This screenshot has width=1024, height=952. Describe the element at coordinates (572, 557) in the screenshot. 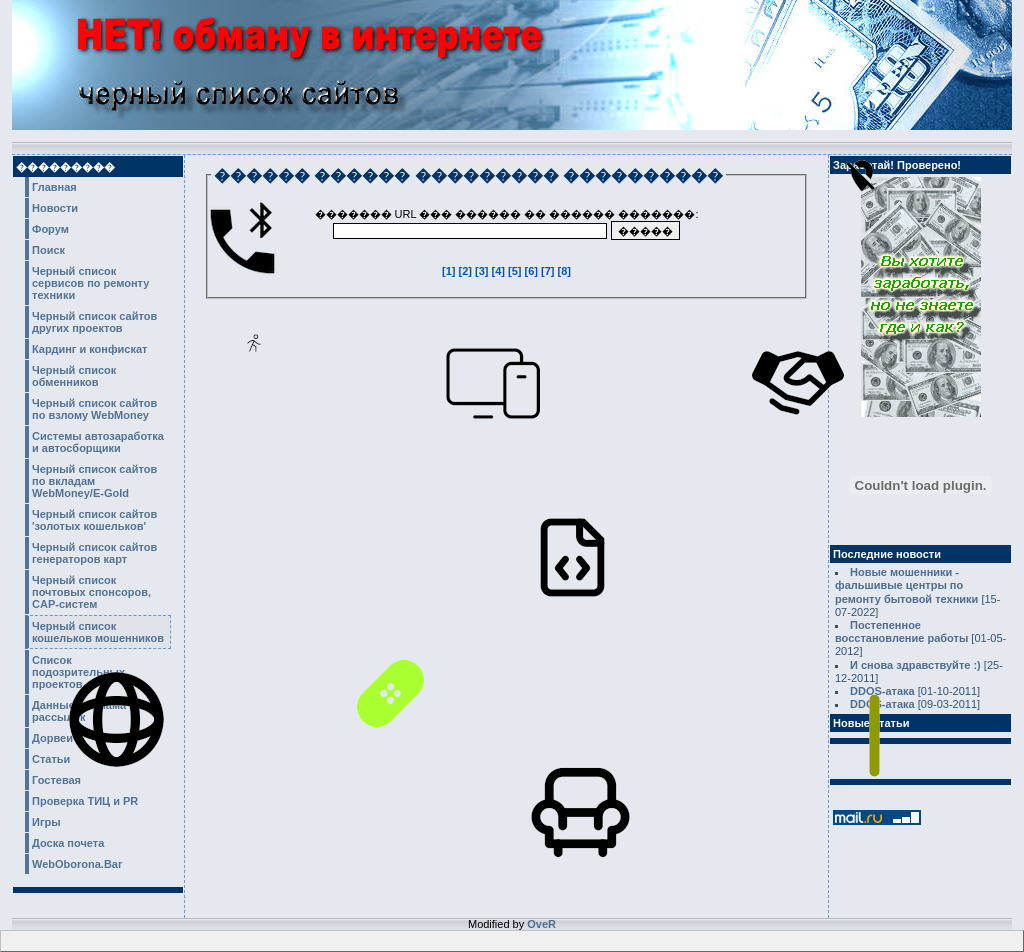

I see `view source code file` at that location.